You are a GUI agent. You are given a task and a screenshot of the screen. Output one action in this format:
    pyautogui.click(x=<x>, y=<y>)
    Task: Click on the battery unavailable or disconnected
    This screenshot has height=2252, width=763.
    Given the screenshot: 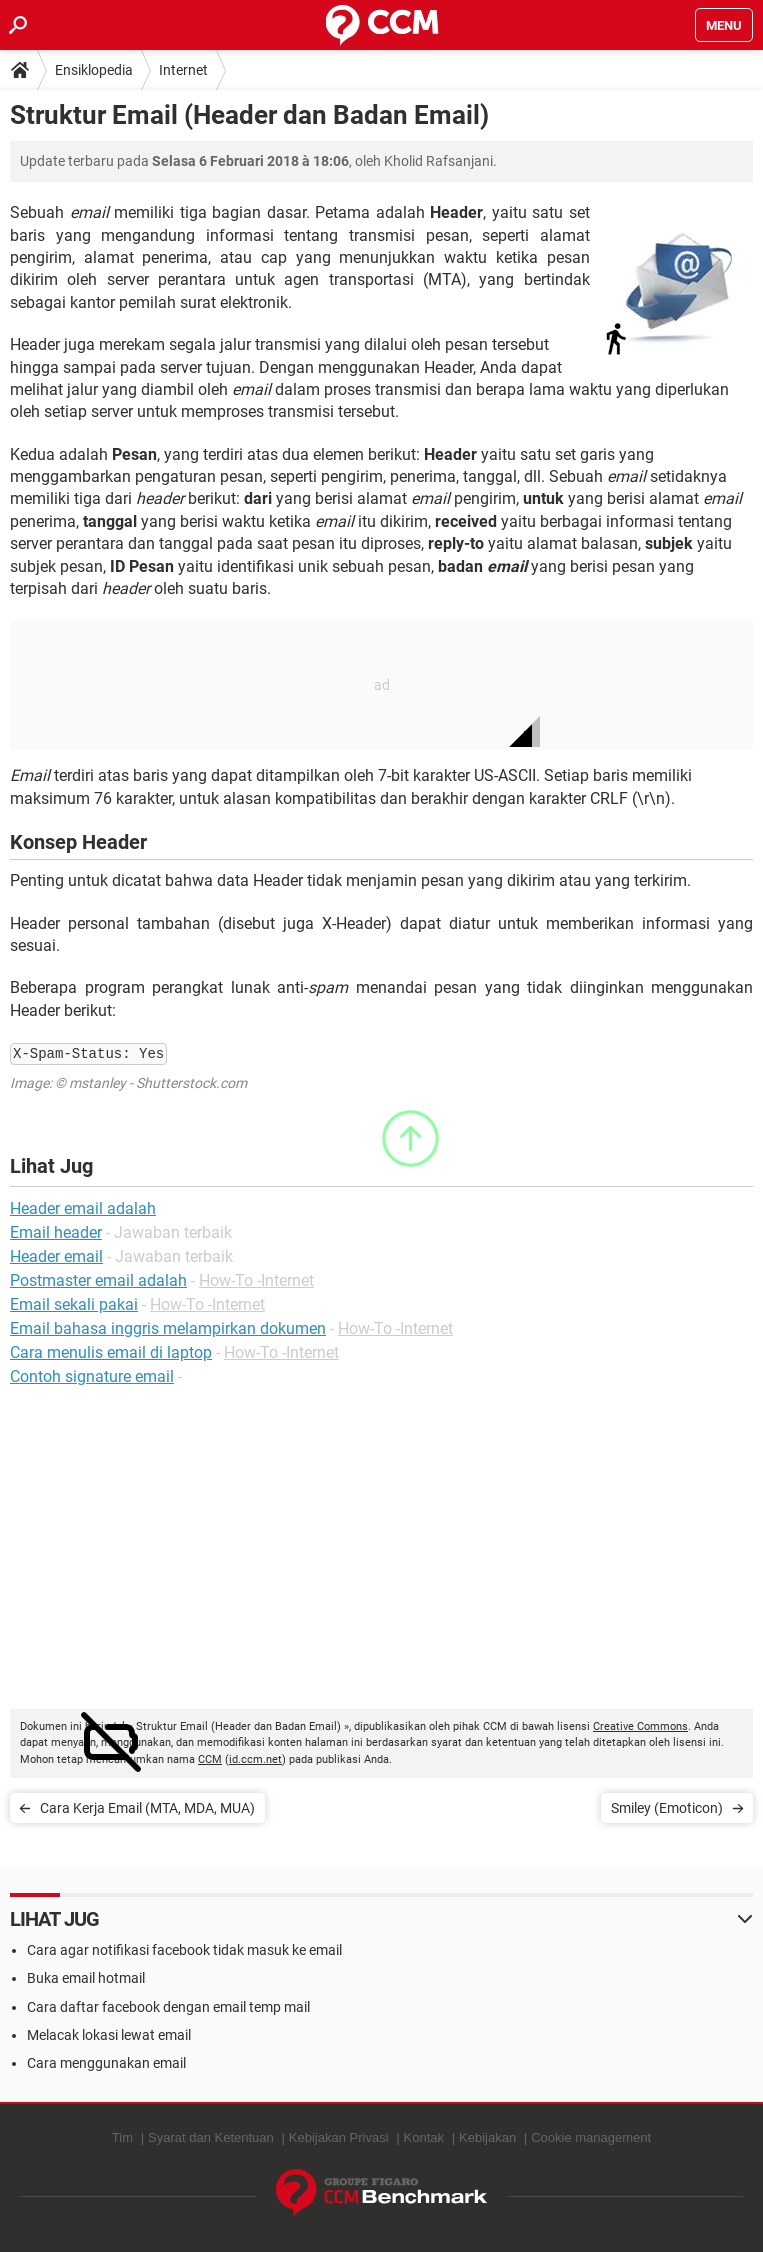 What is the action you would take?
    pyautogui.click(x=111, y=1742)
    